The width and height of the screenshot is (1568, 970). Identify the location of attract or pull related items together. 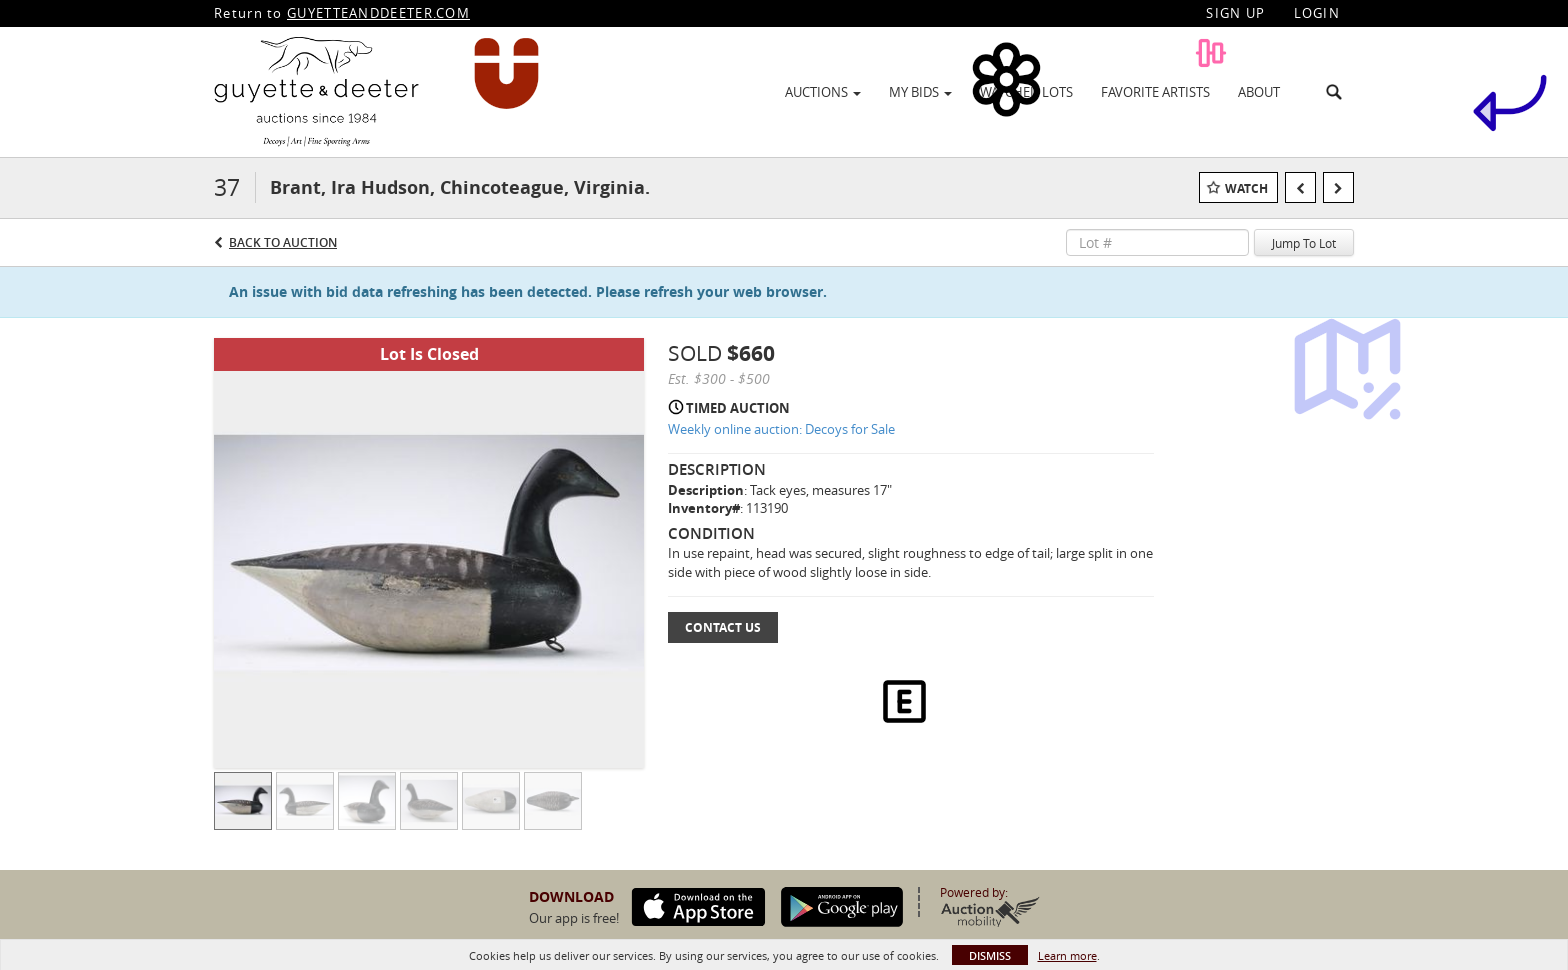
(506, 73).